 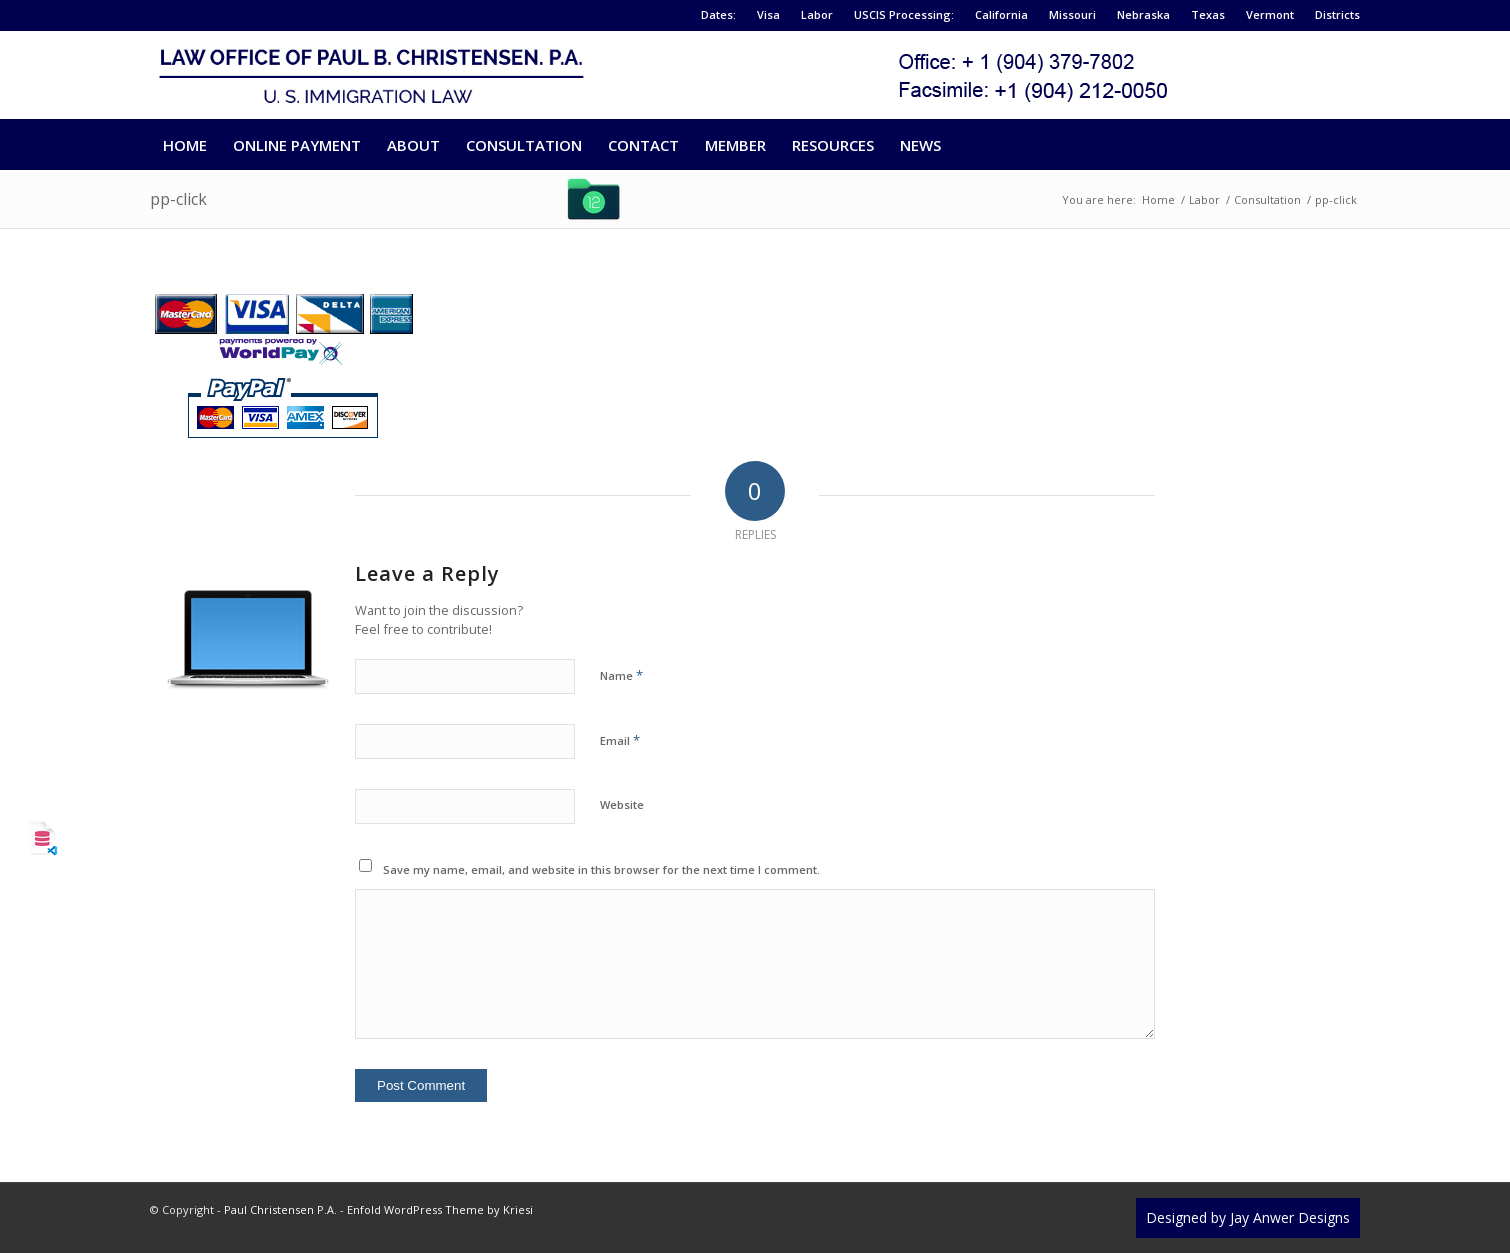 I want to click on open sql database file in Visual Studio Code, so click(x=42, y=838).